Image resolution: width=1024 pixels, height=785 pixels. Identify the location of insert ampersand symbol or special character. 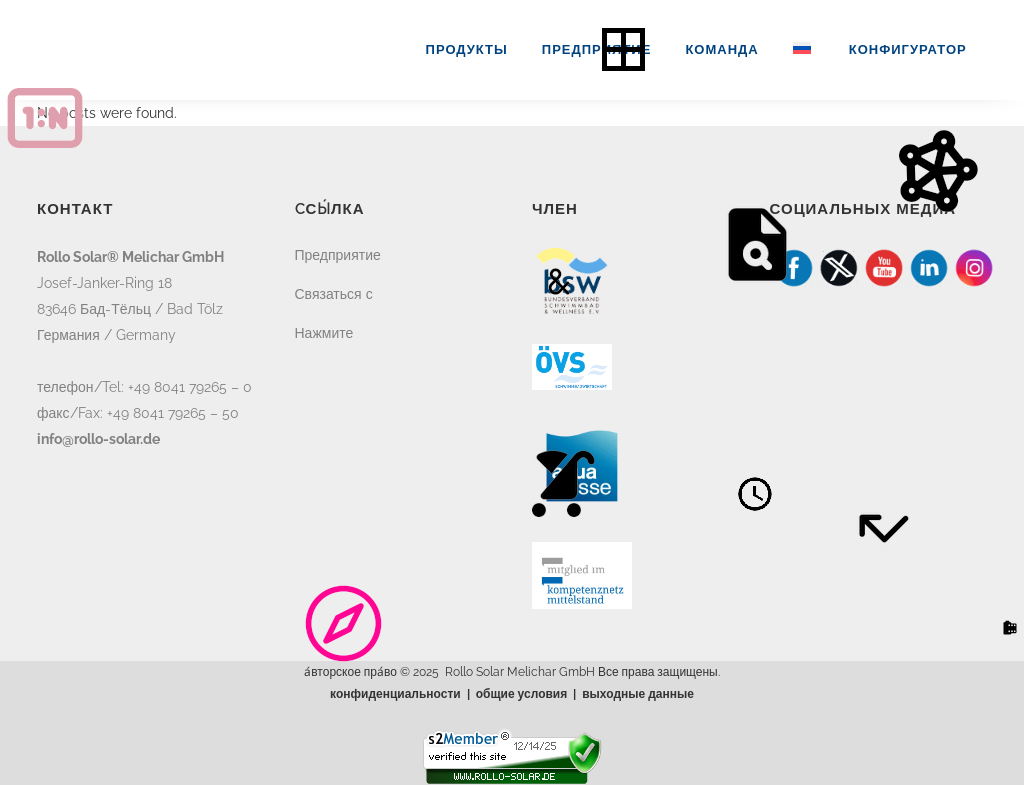
(557, 281).